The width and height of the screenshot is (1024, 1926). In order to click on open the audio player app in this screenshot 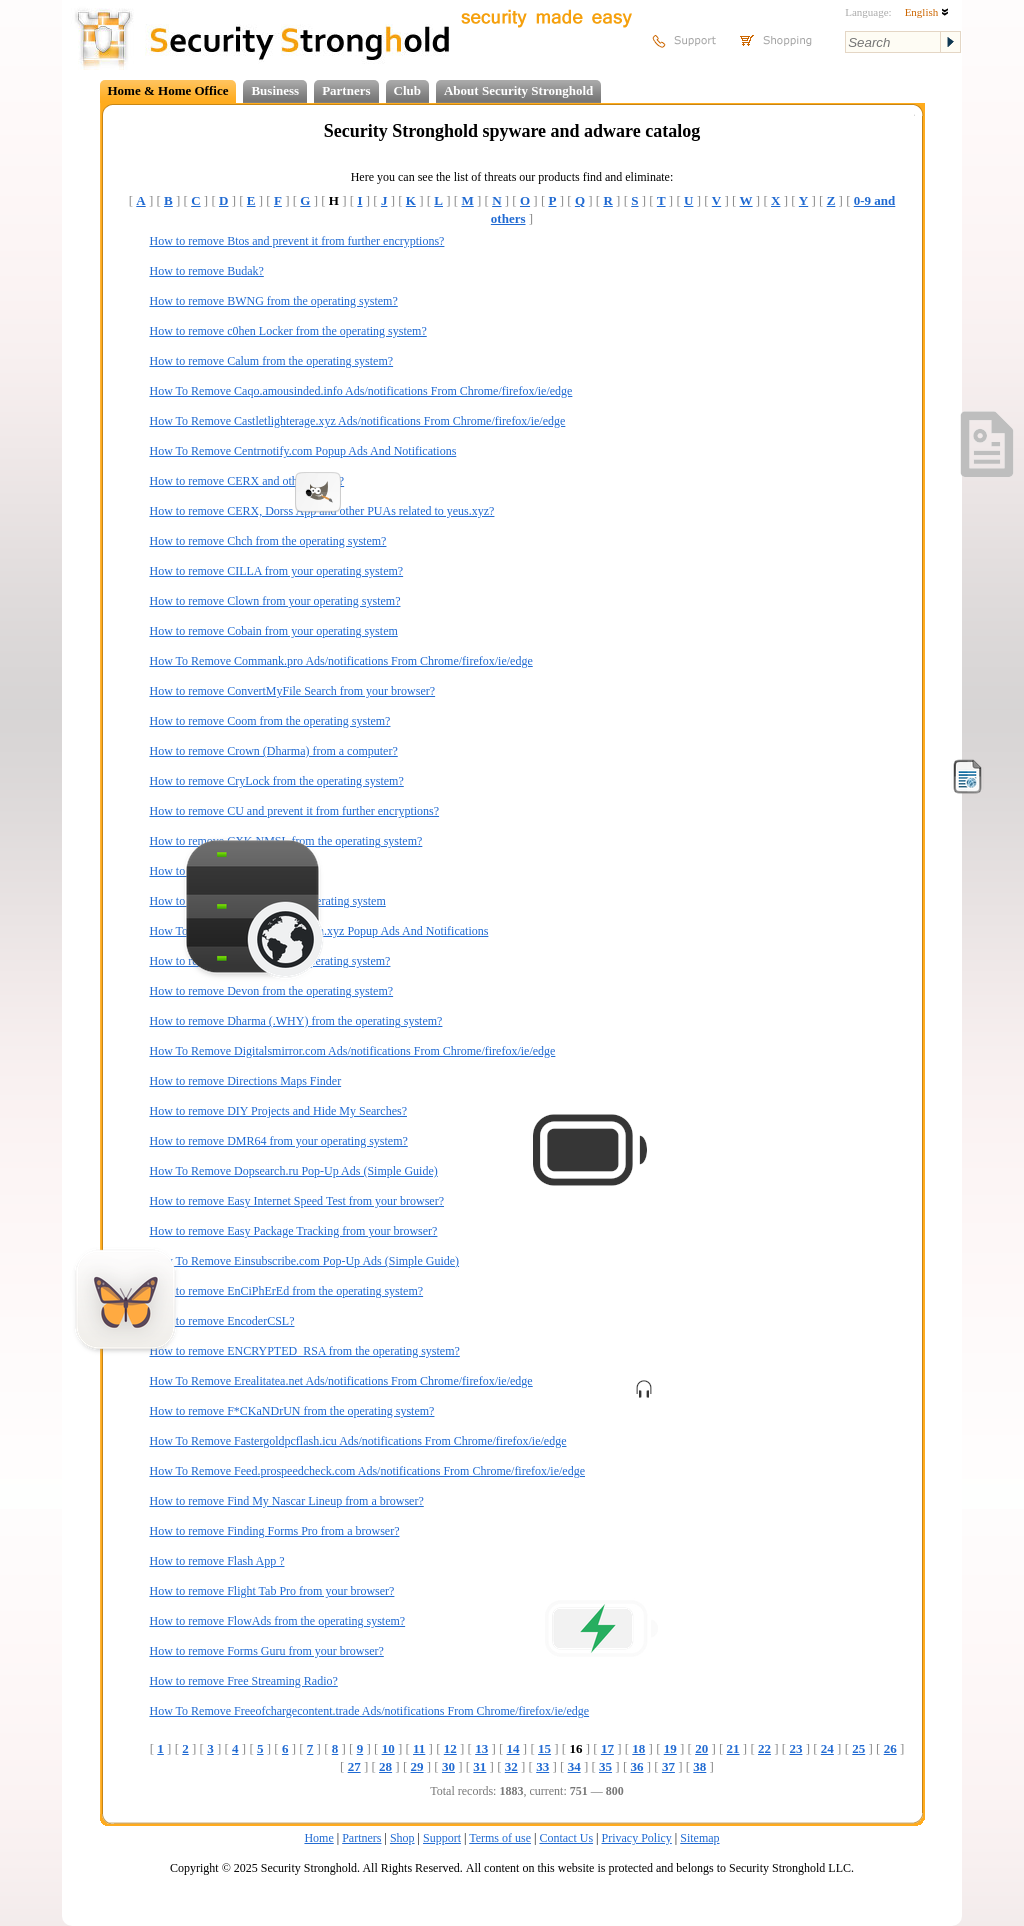, I will do `click(644, 1389)`.